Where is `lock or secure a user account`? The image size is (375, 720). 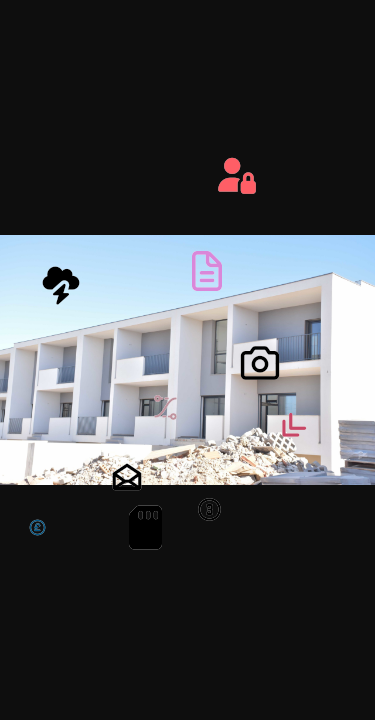
lock or secure a user account is located at coordinates (236, 174).